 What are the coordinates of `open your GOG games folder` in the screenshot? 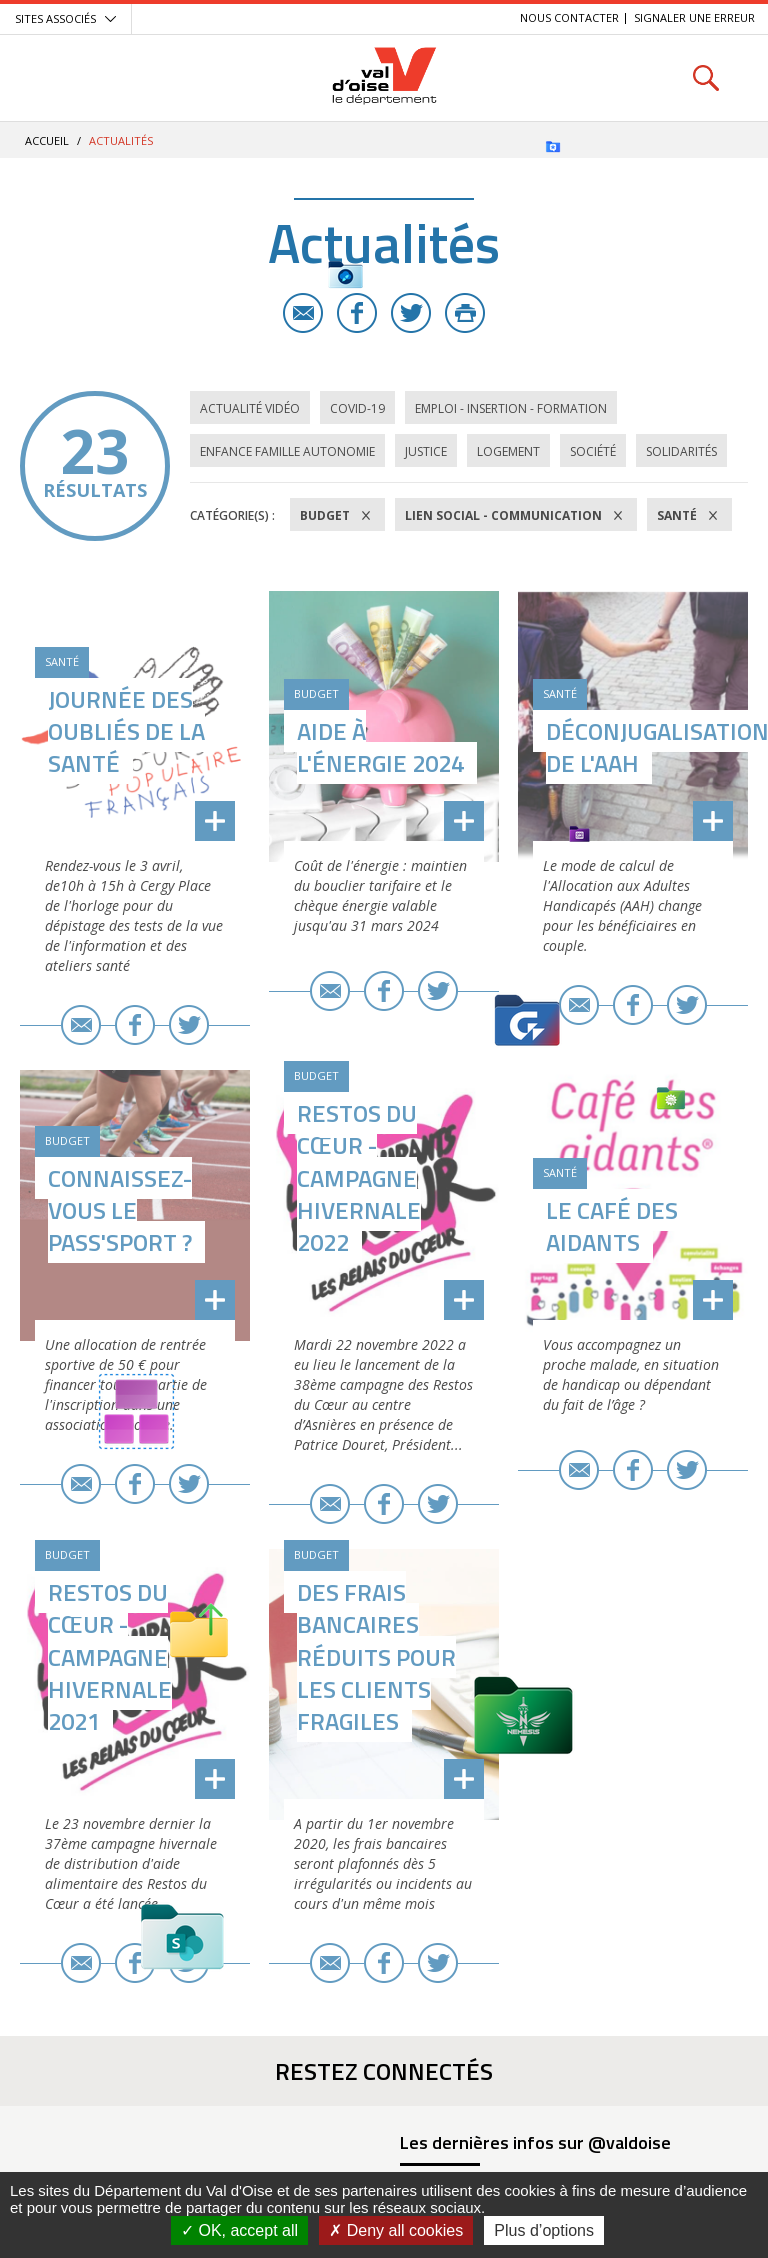 It's located at (579, 834).